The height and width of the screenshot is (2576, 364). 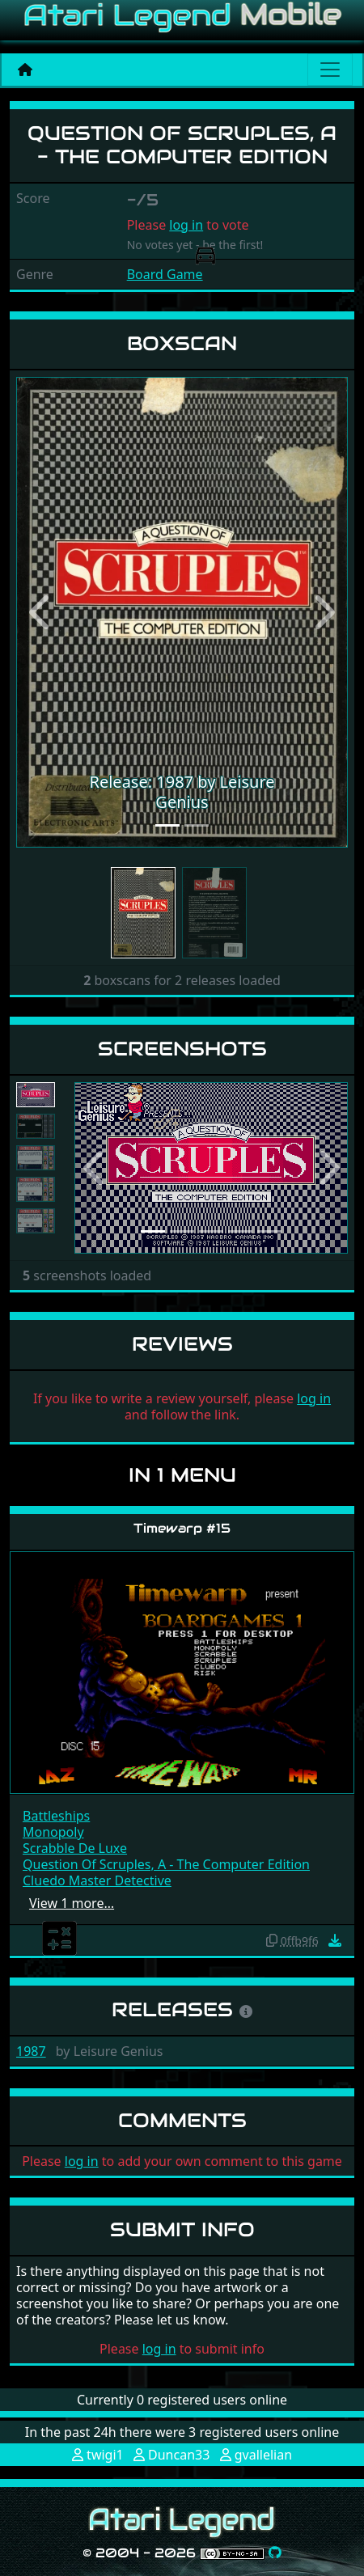 I want to click on view estimated time of arrival for your drive, so click(x=205, y=256).